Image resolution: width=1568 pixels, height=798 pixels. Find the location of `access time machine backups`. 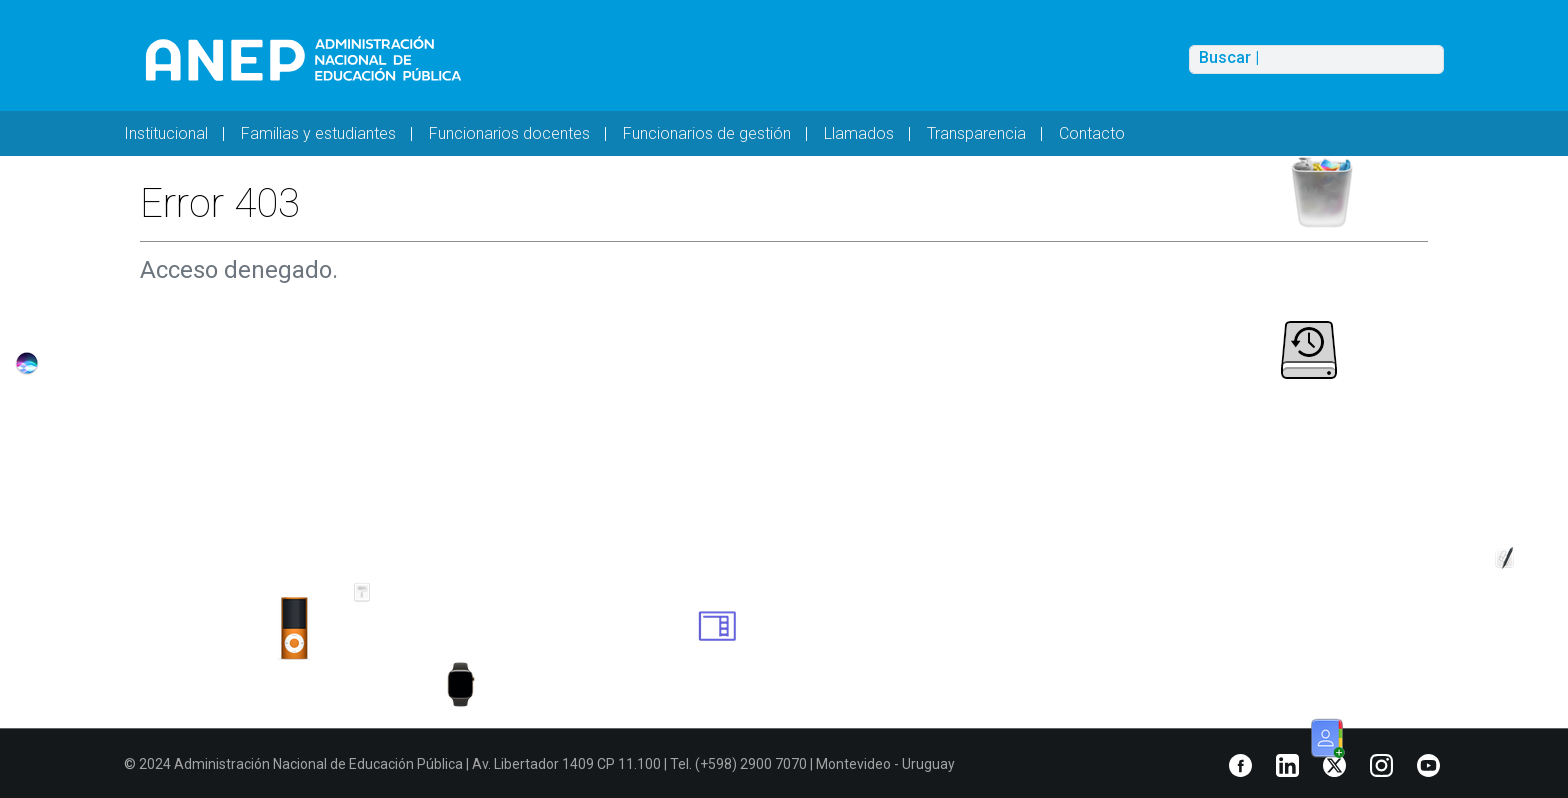

access time machine backups is located at coordinates (1309, 350).